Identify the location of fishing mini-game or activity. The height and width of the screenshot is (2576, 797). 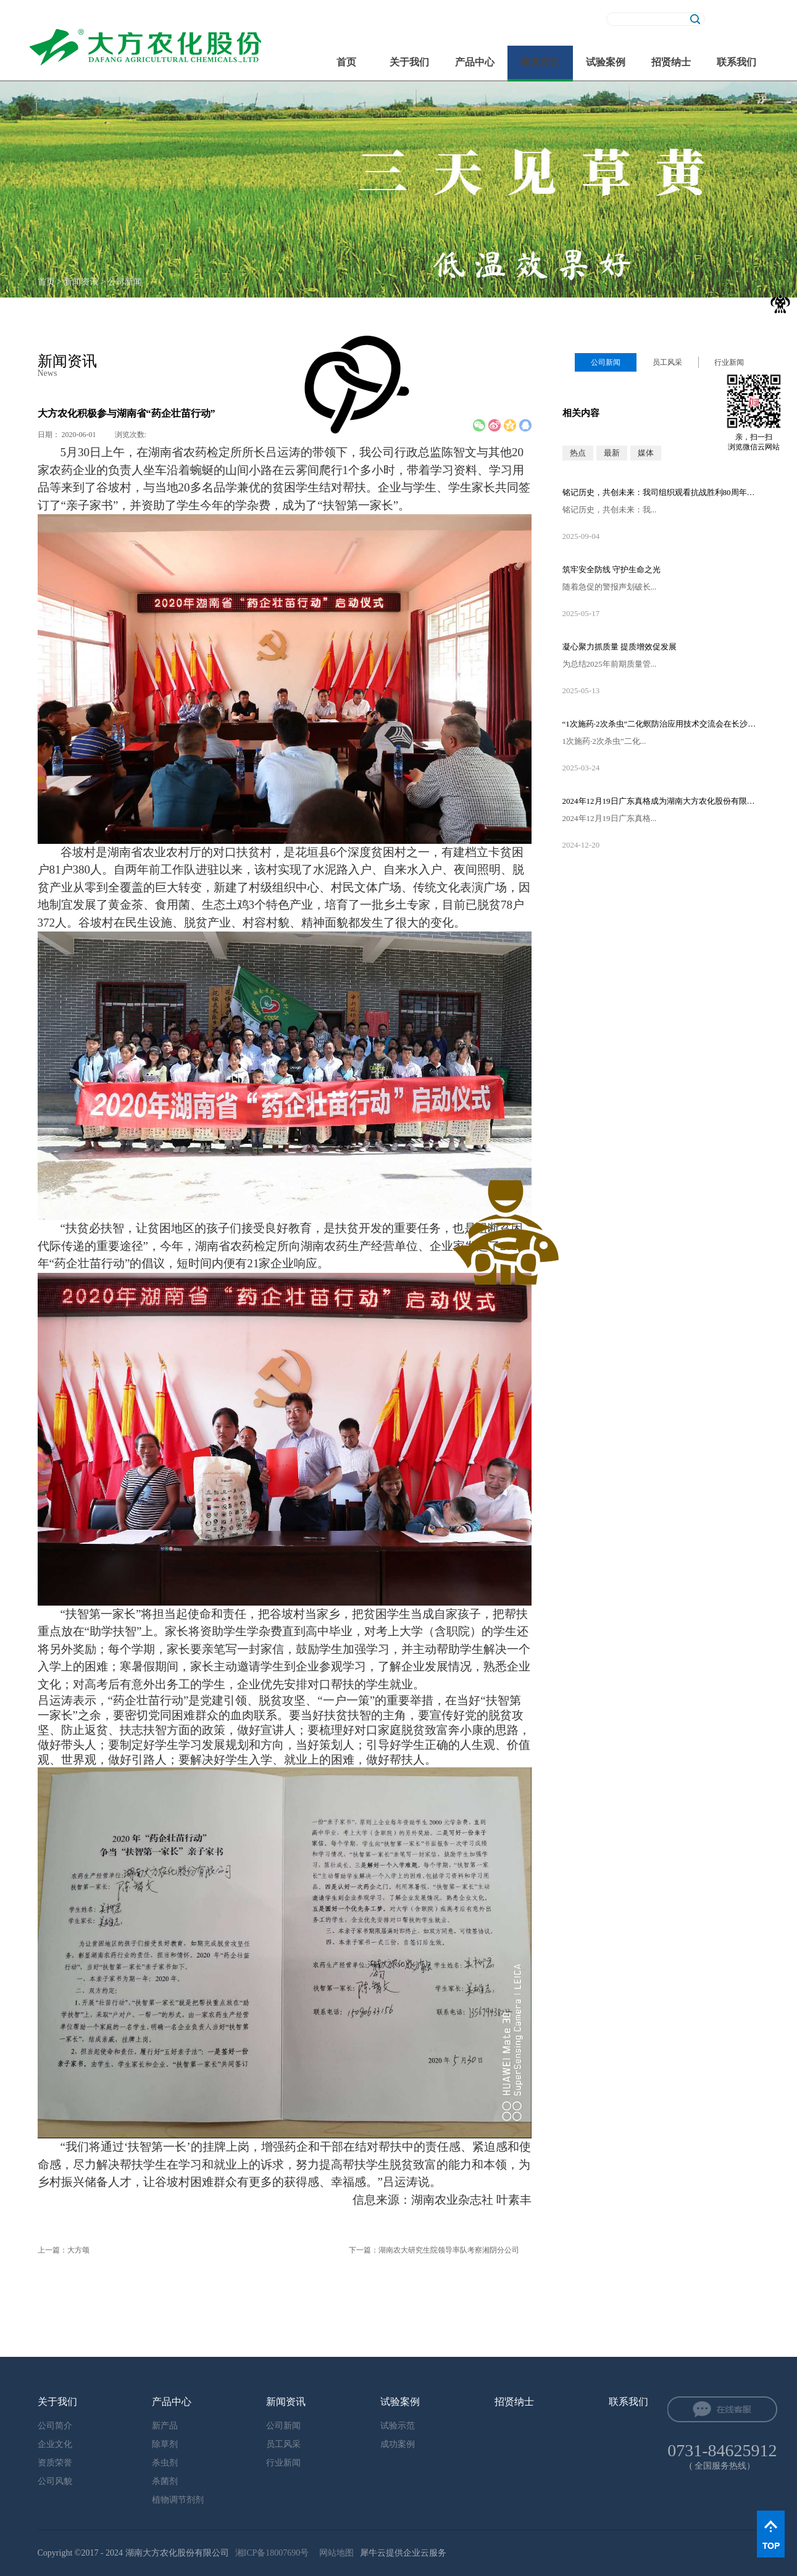
(506, 1233).